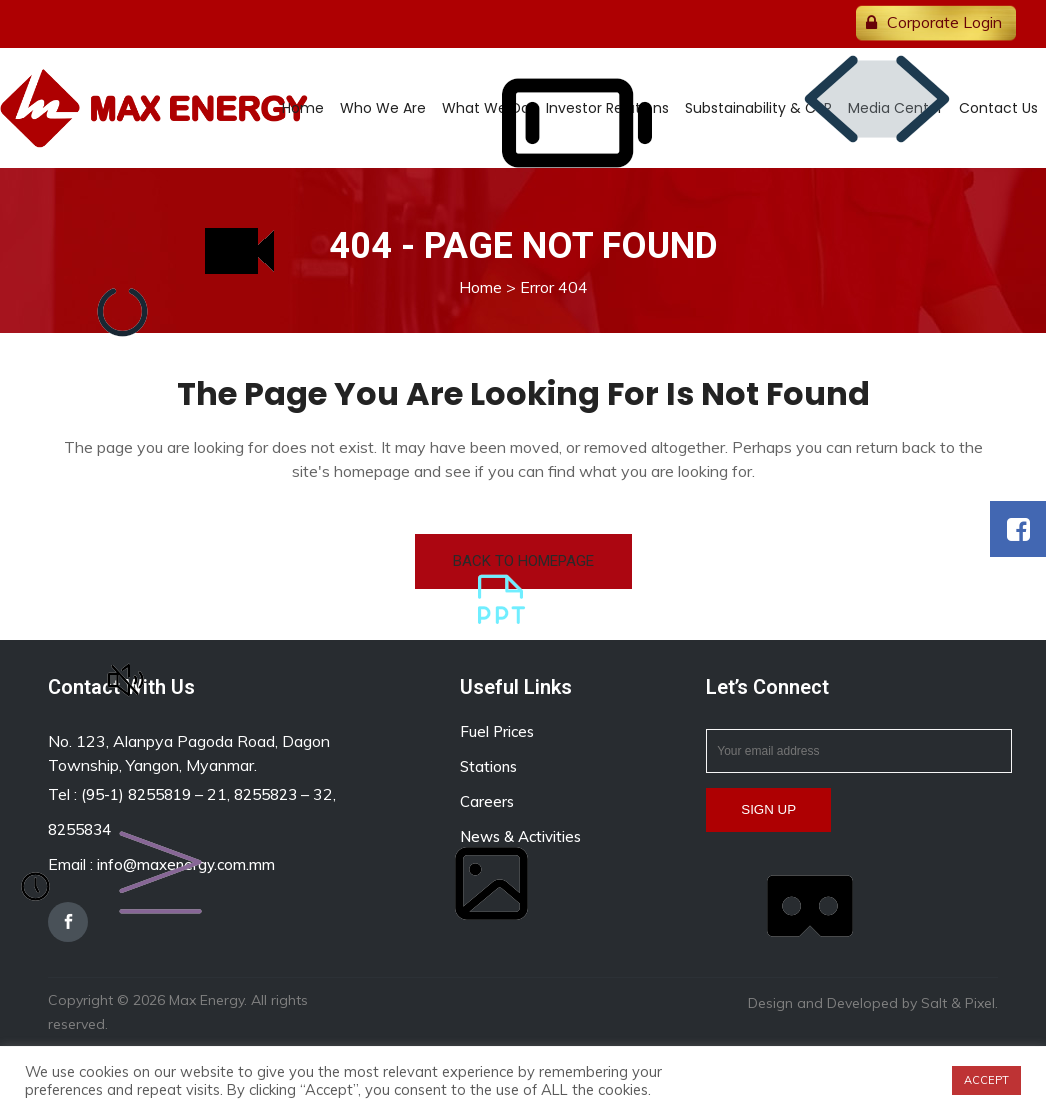 The image size is (1046, 1114). Describe the element at coordinates (500, 601) in the screenshot. I see `open a PowerPoint presentation file` at that location.